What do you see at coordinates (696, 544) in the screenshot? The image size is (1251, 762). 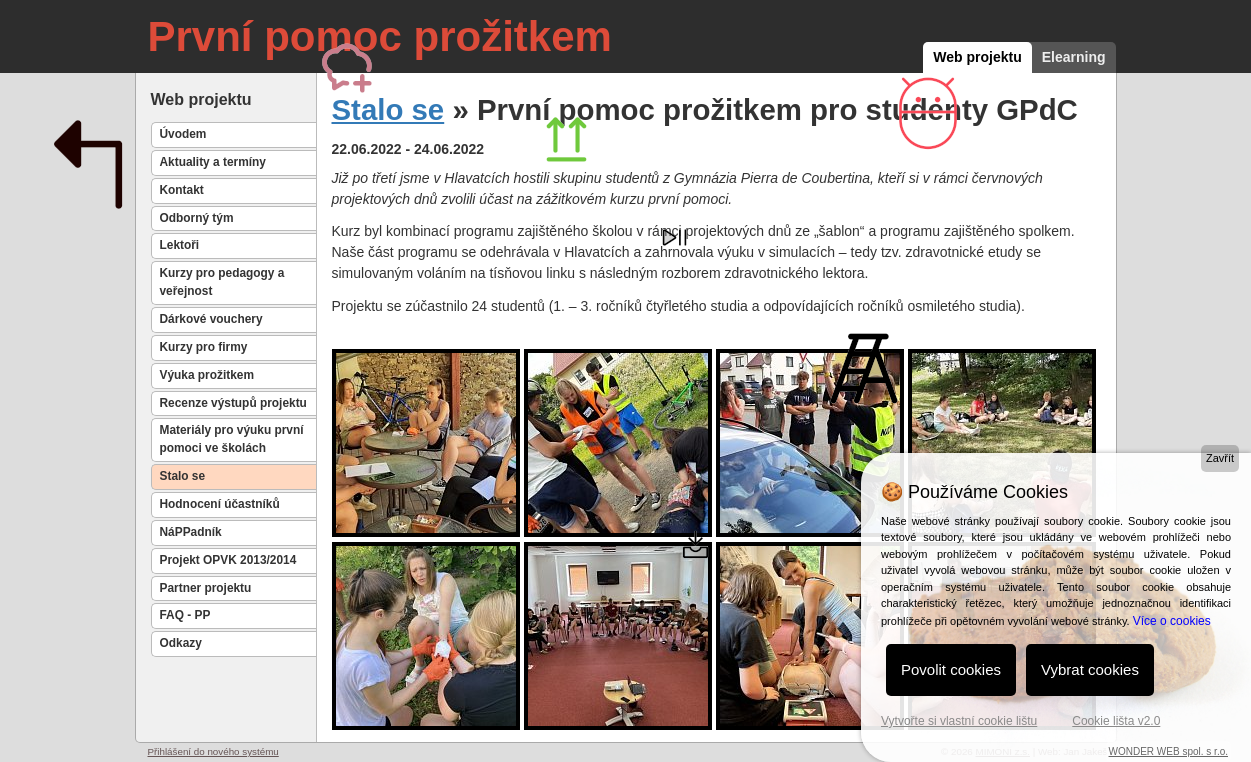 I see `stash changes in git` at bounding box center [696, 544].